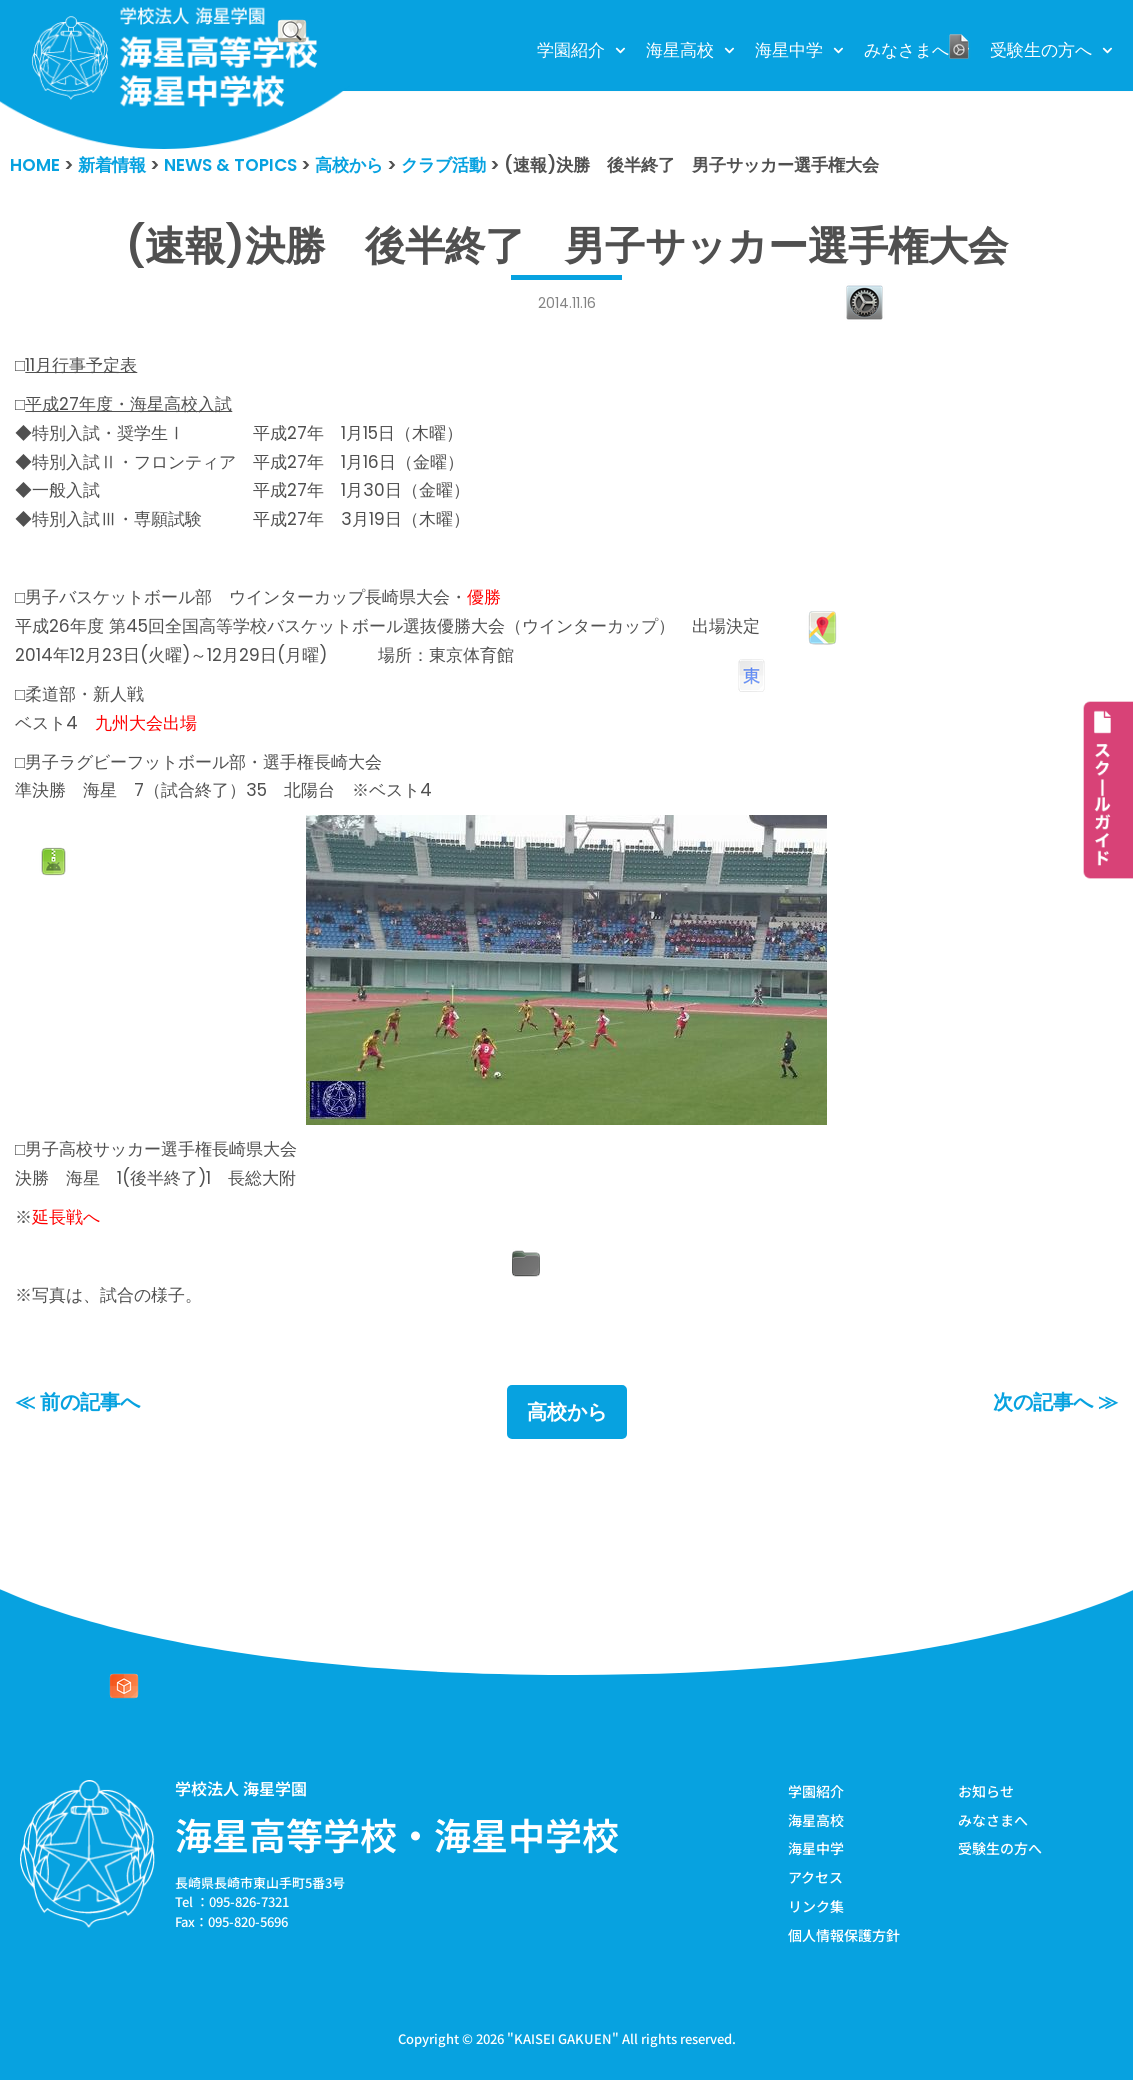 This screenshot has width=1133, height=2080. I want to click on a desktop application or executable file, so click(959, 47).